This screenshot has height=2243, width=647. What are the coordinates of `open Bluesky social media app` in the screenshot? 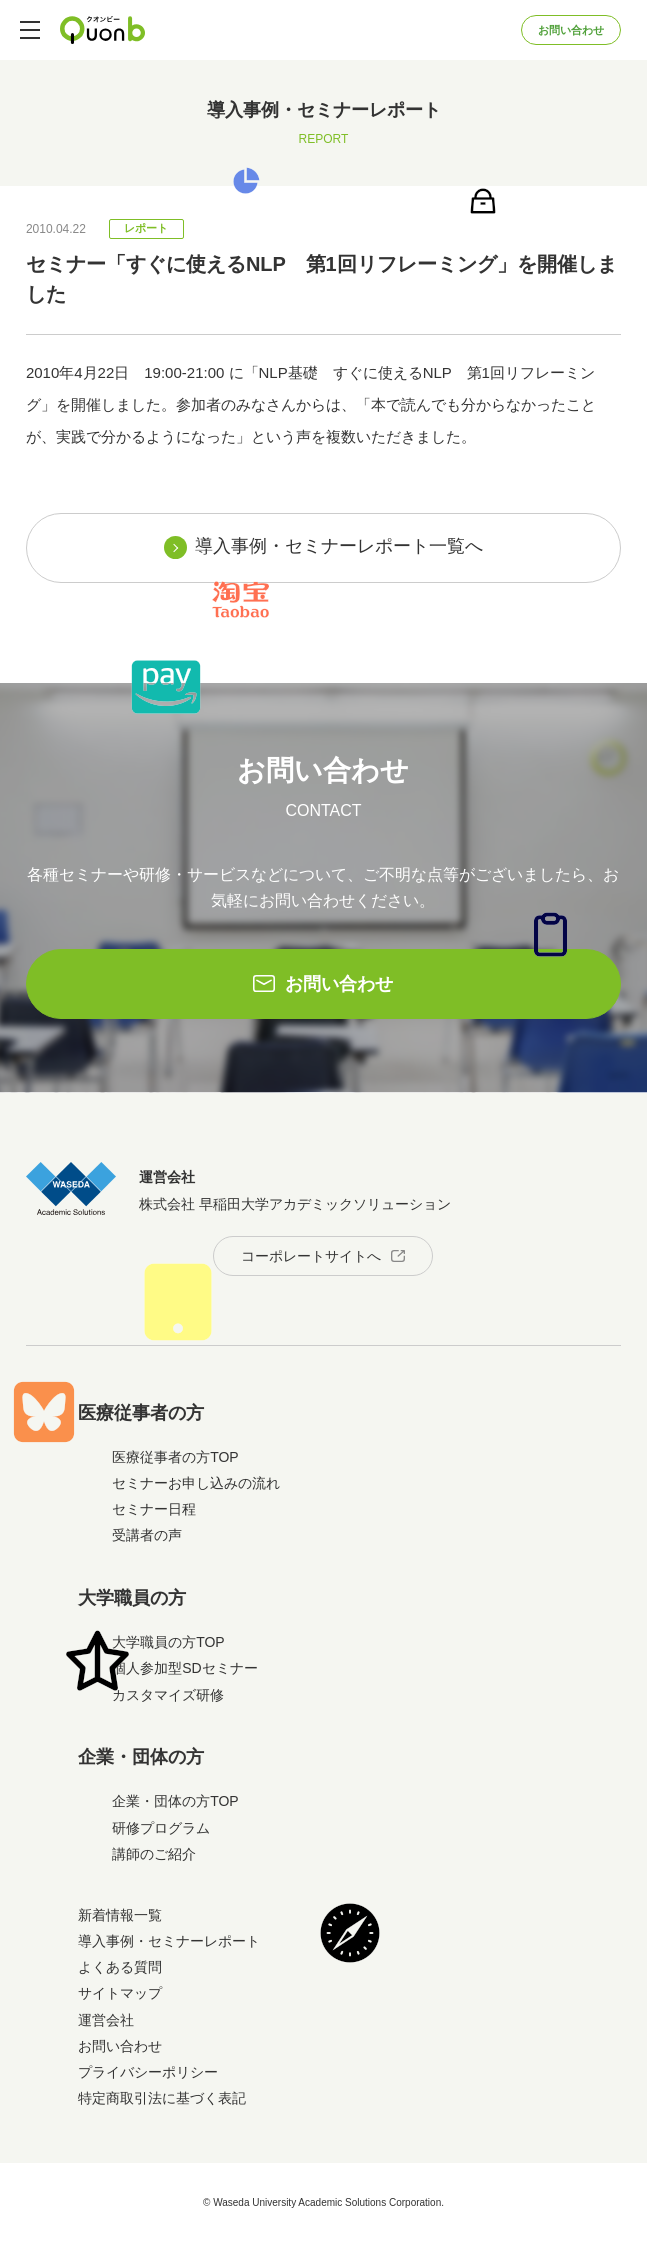 It's located at (44, 1412).